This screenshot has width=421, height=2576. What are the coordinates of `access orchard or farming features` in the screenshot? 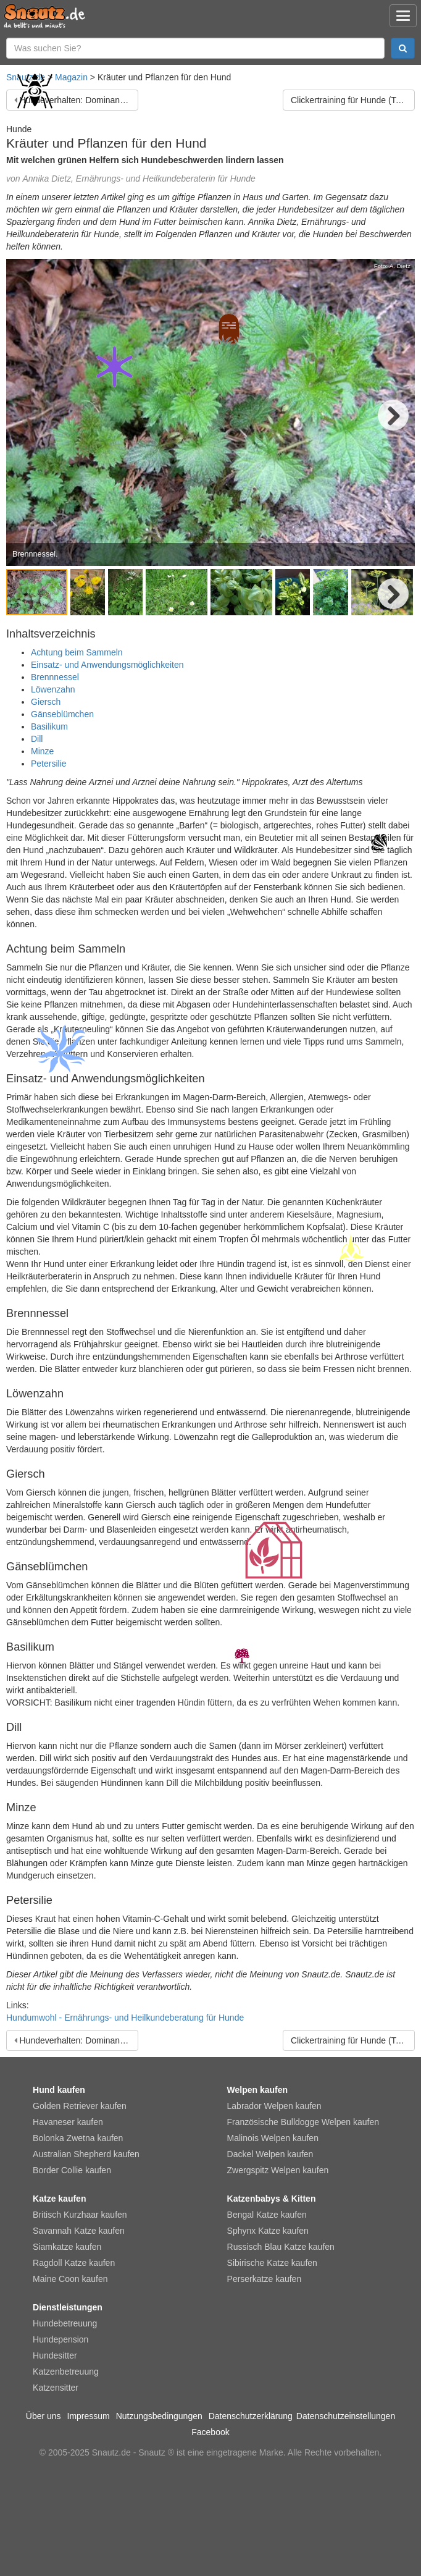 It's located at (242, 1656).